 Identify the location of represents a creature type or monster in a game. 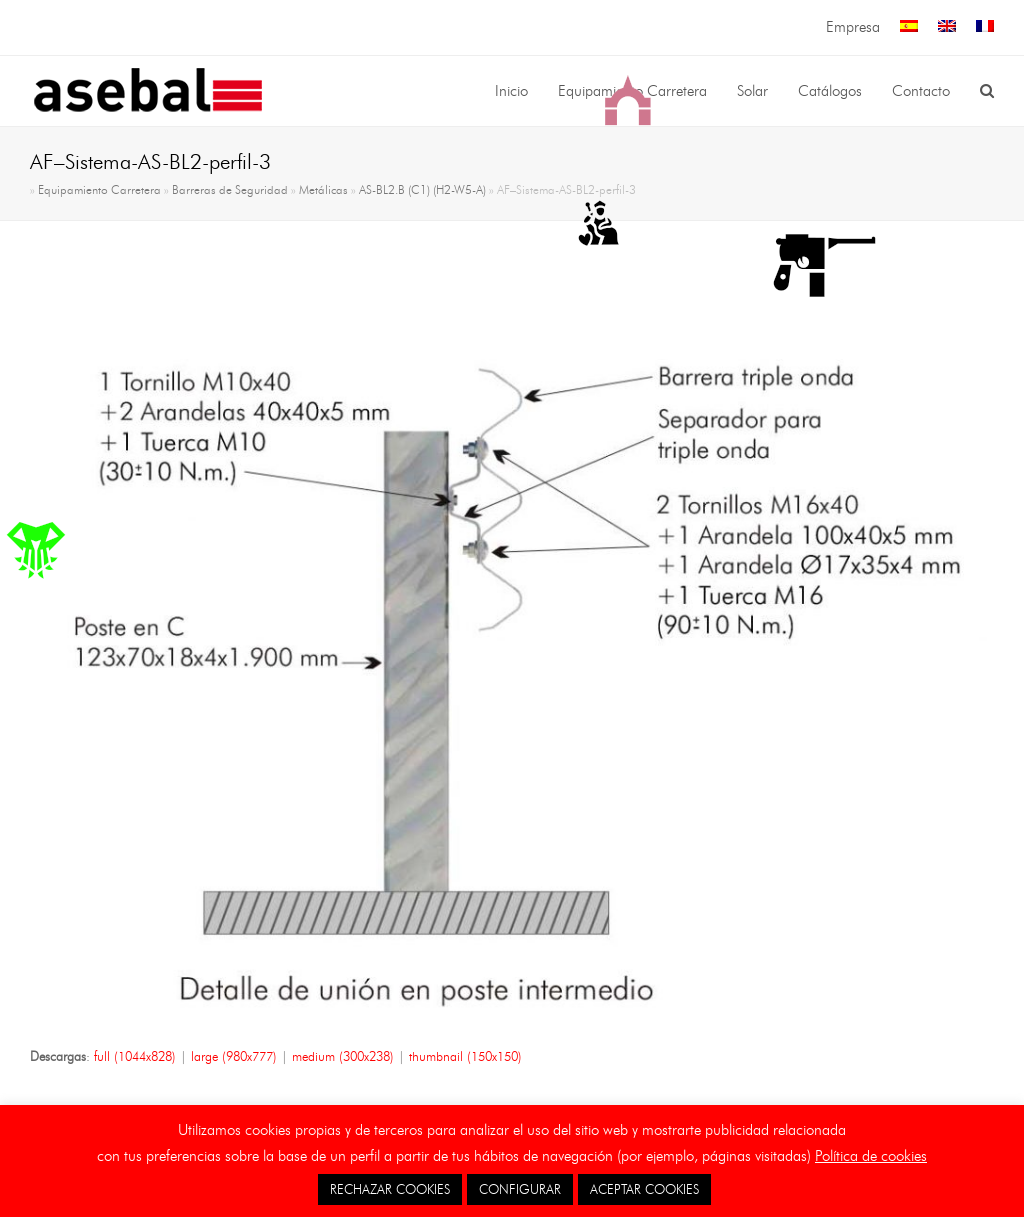
(36, 550).